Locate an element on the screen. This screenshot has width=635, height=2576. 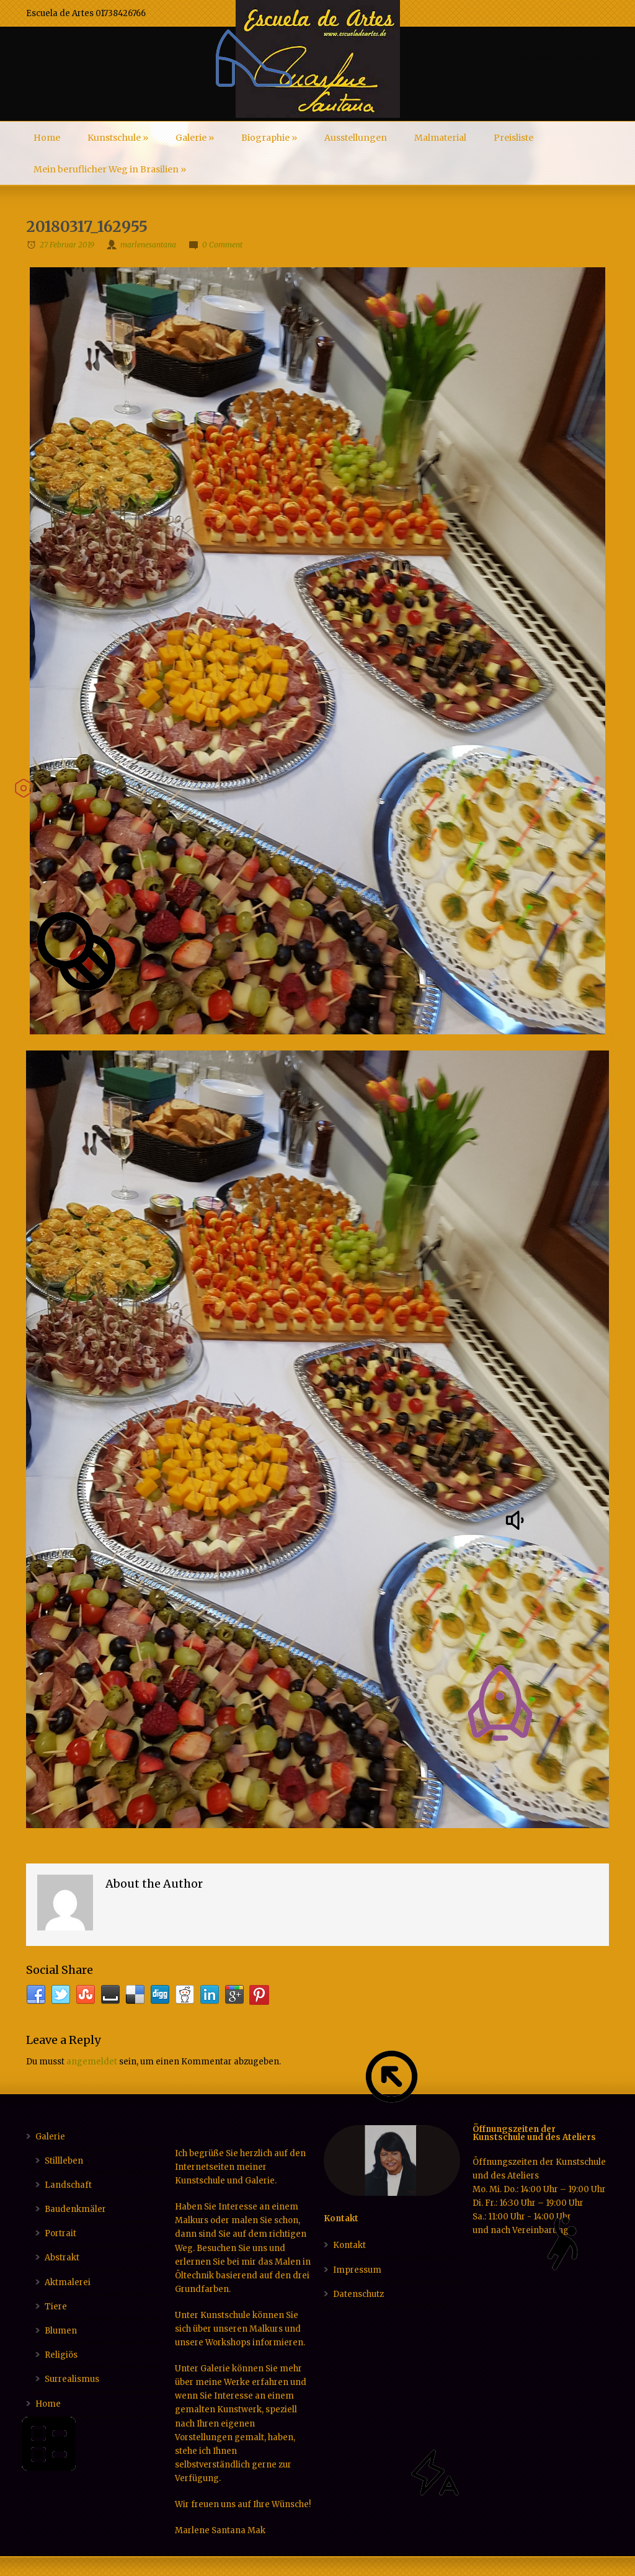
launch or deploy an application is located at coordinates (500, 1705).